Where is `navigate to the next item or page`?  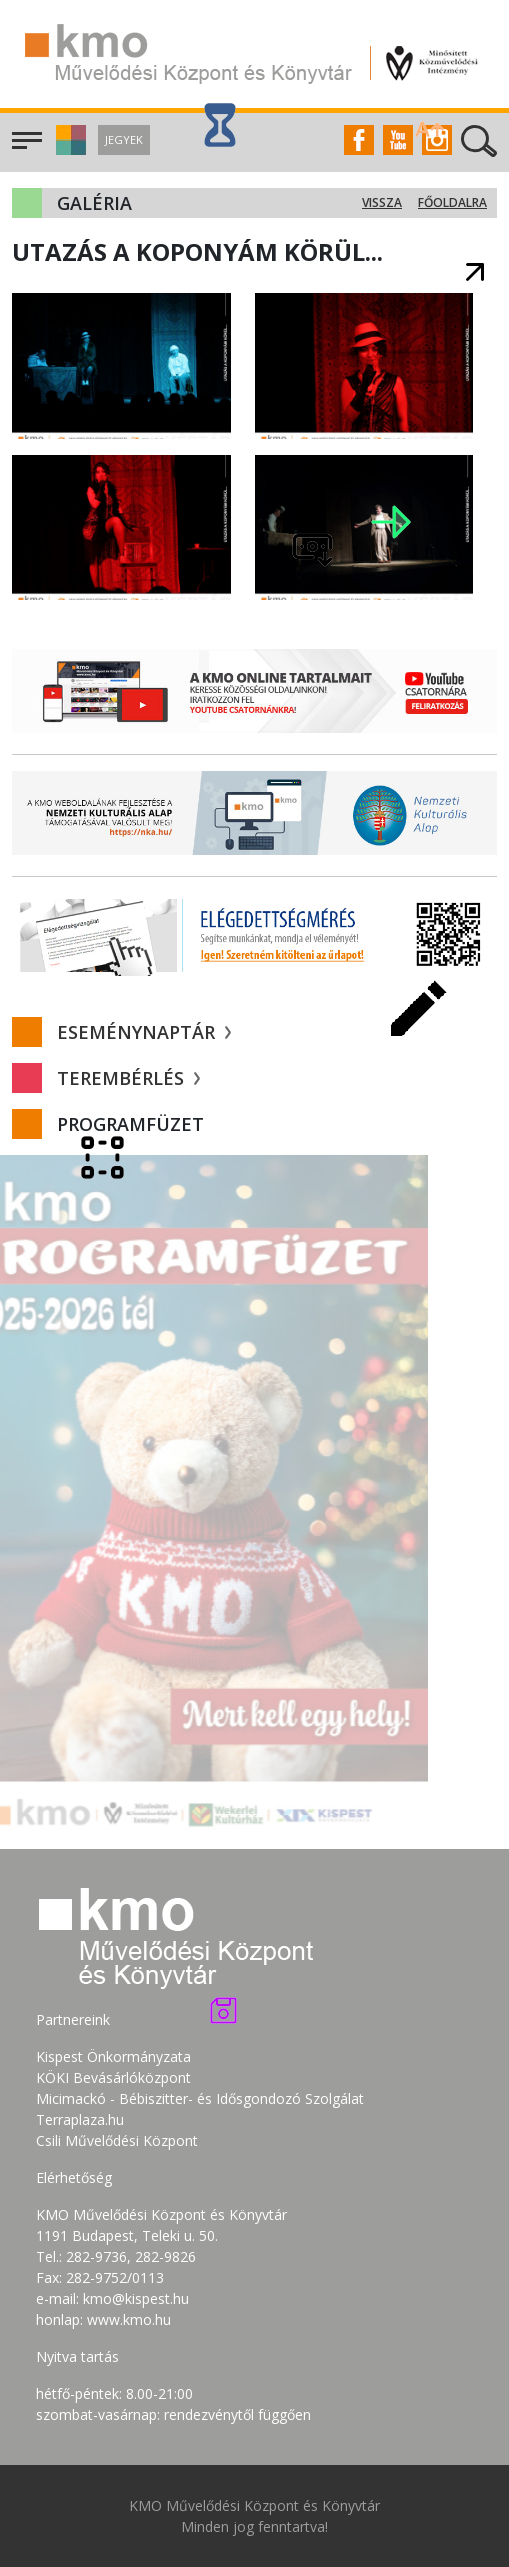 navigate to the next item or page is located at coordinates (391, 522).